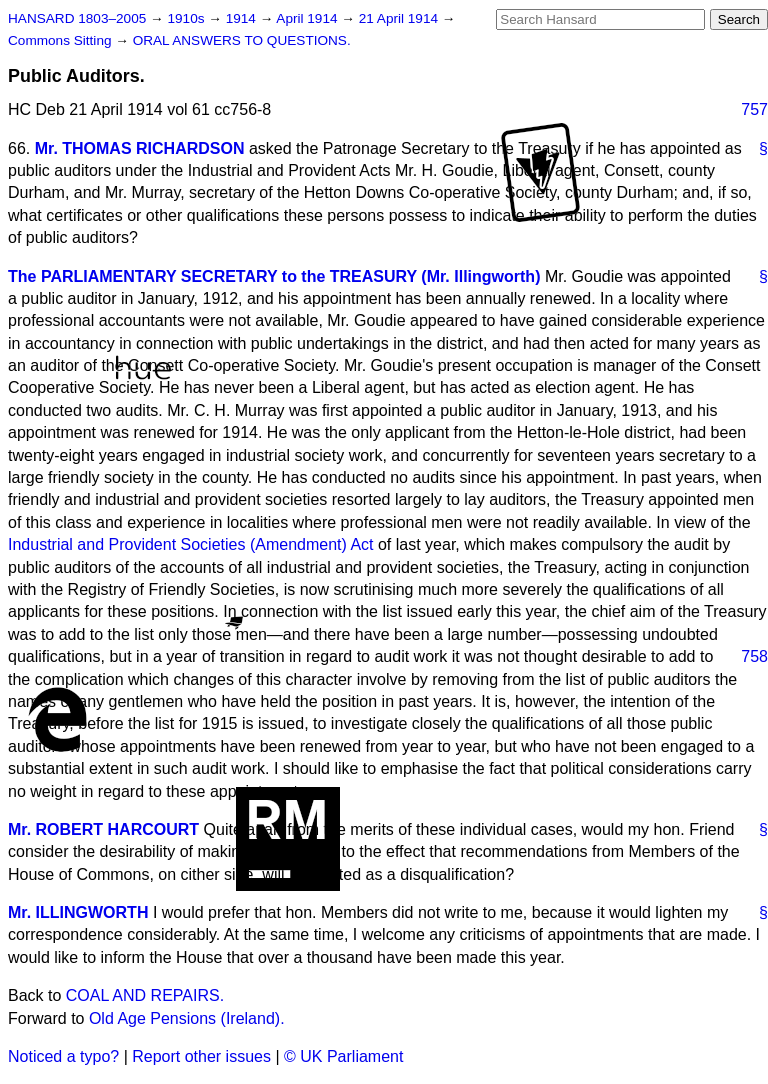  I want to click on open Microsoft Edge browser, so click(57, 719).